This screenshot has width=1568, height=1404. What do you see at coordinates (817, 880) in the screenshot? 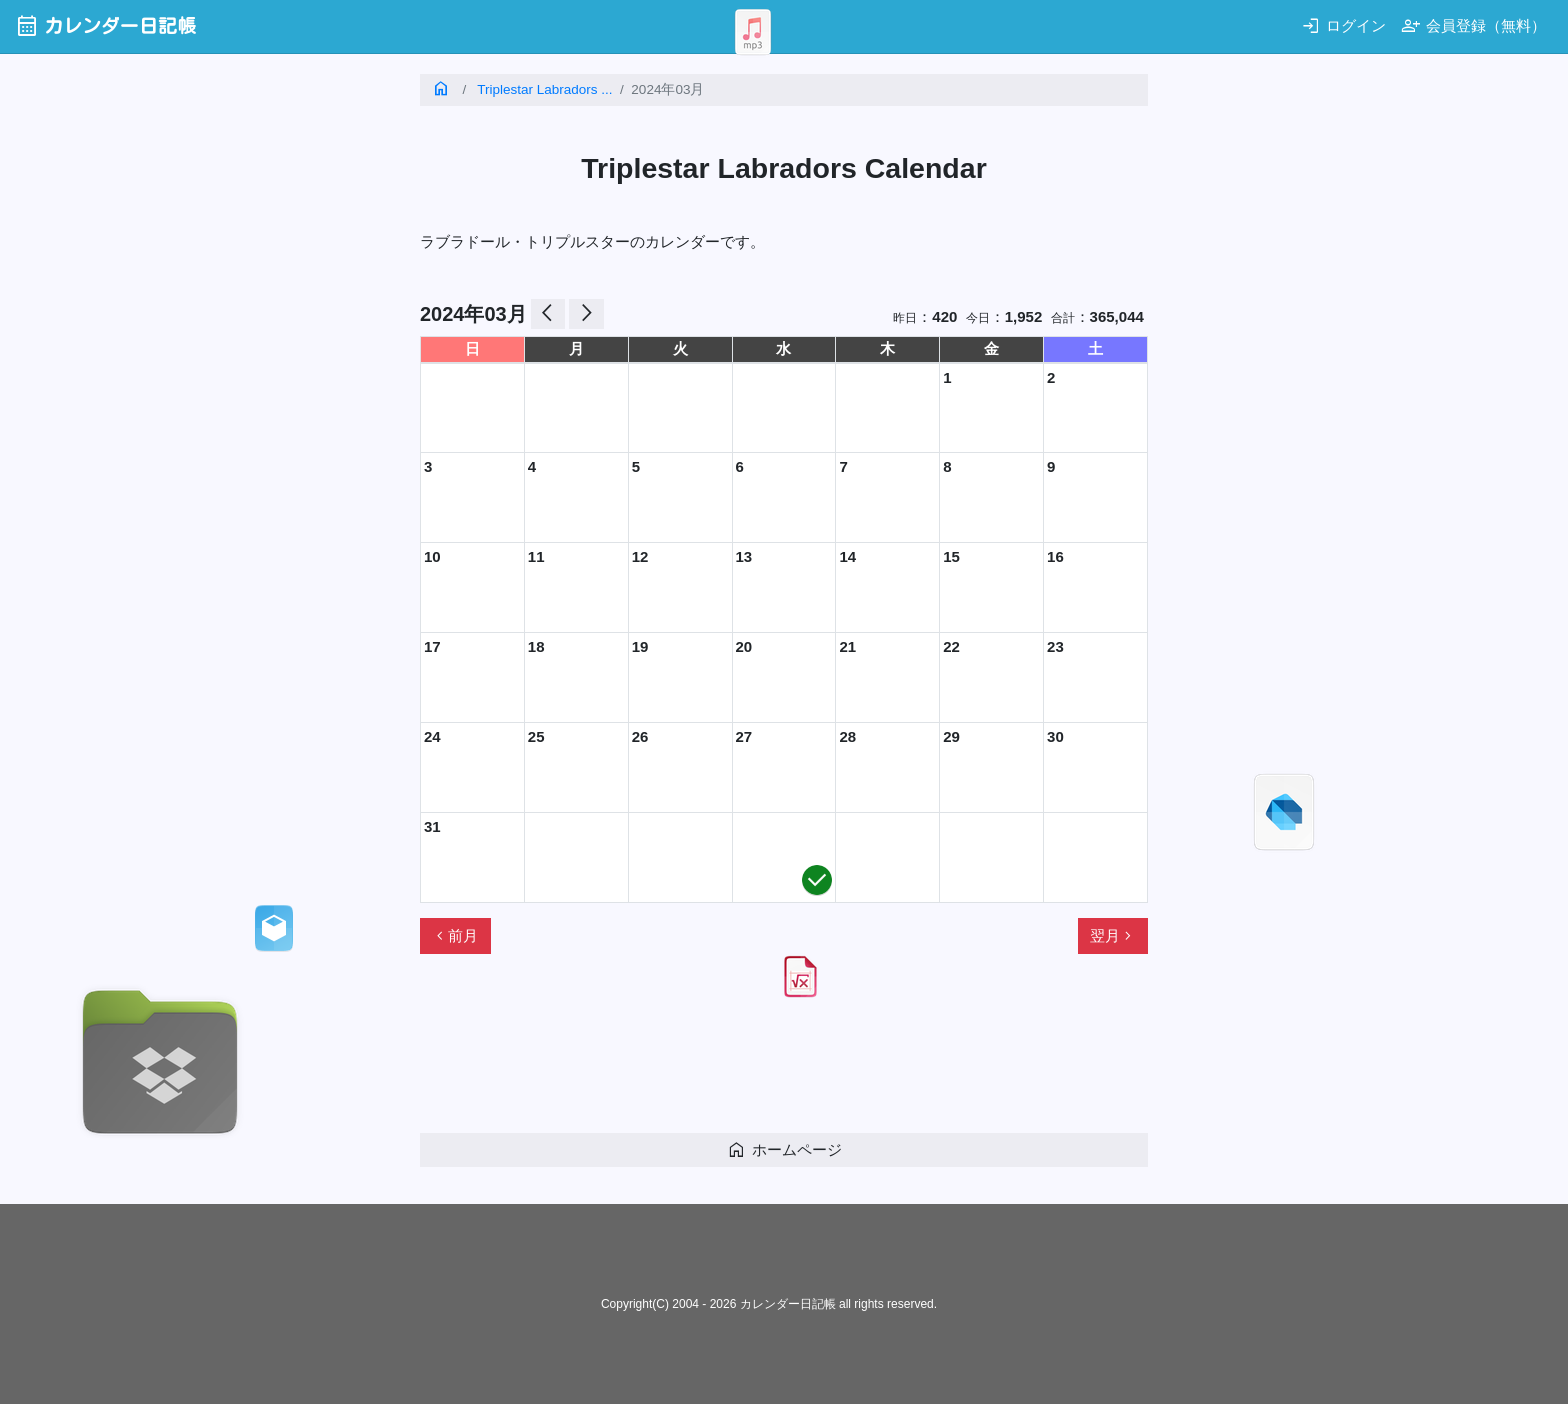
I see `indicates file has been successfully synced` at bounding box center [817, 880].